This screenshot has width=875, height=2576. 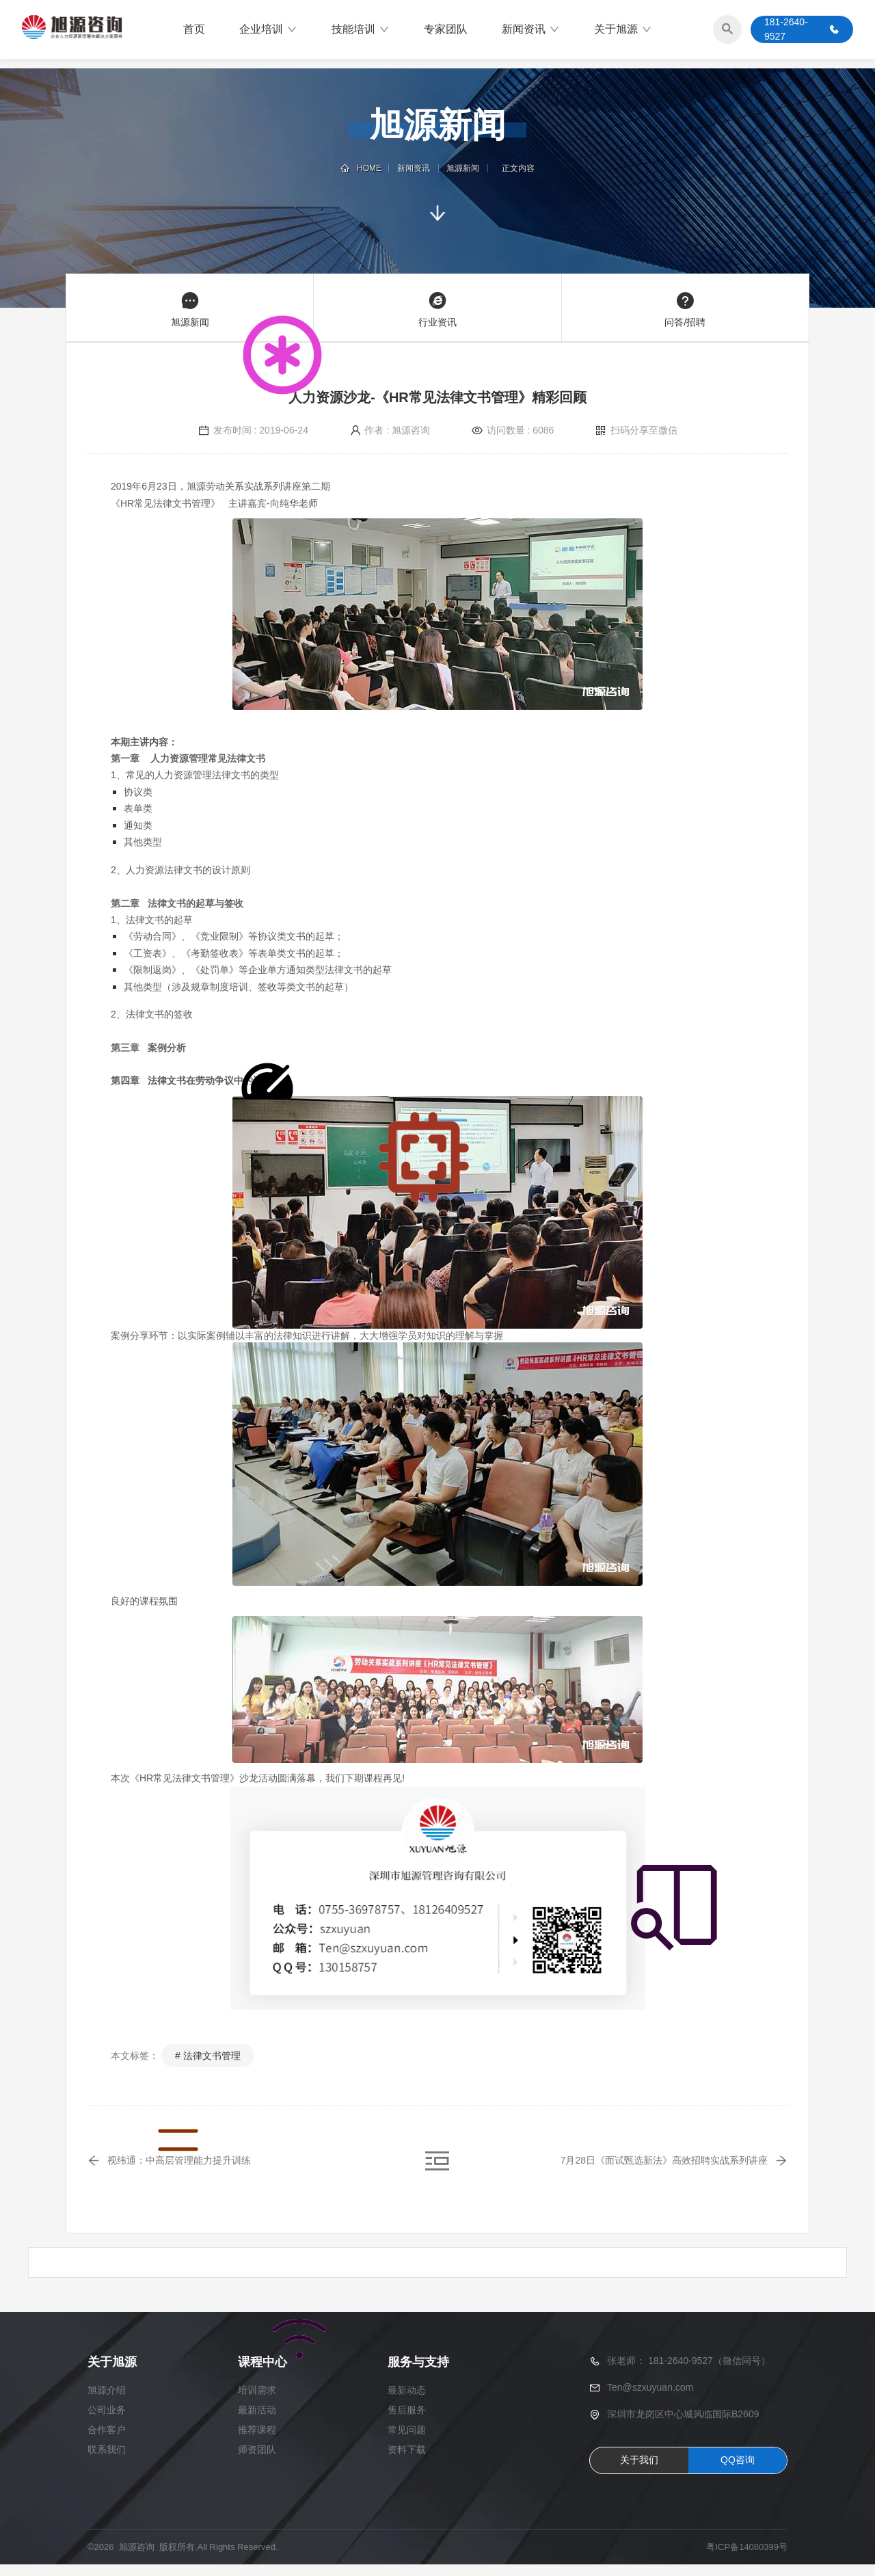 I want to click on view speed or performance metrics, so click(x=267, y=1083).